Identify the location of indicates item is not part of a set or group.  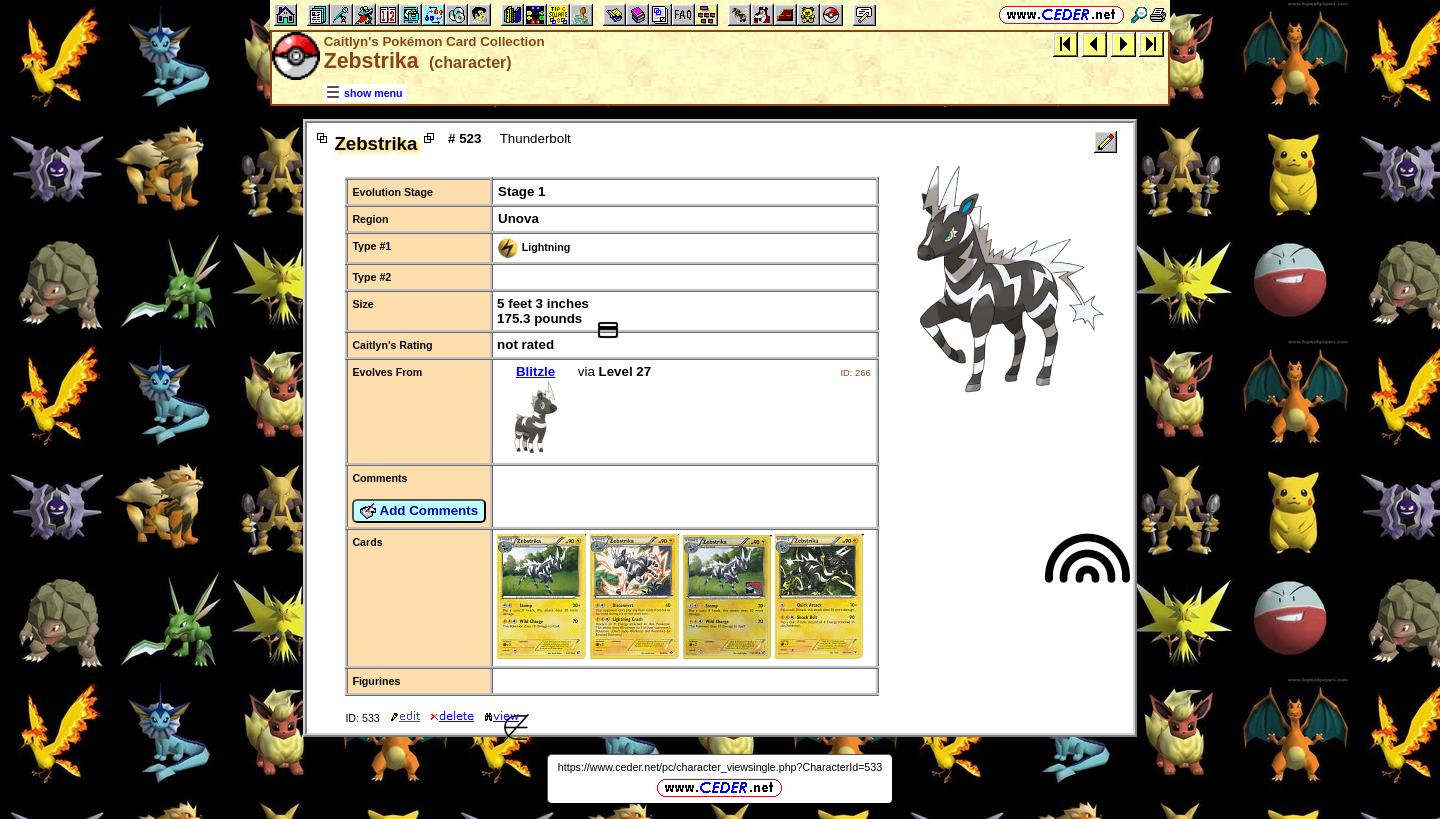
(516, 727).